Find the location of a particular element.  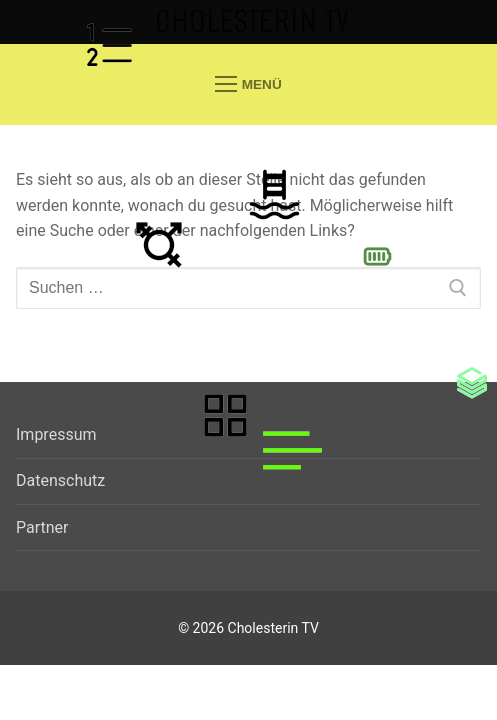

view items in grid layout is located at coordinates (225, 415).